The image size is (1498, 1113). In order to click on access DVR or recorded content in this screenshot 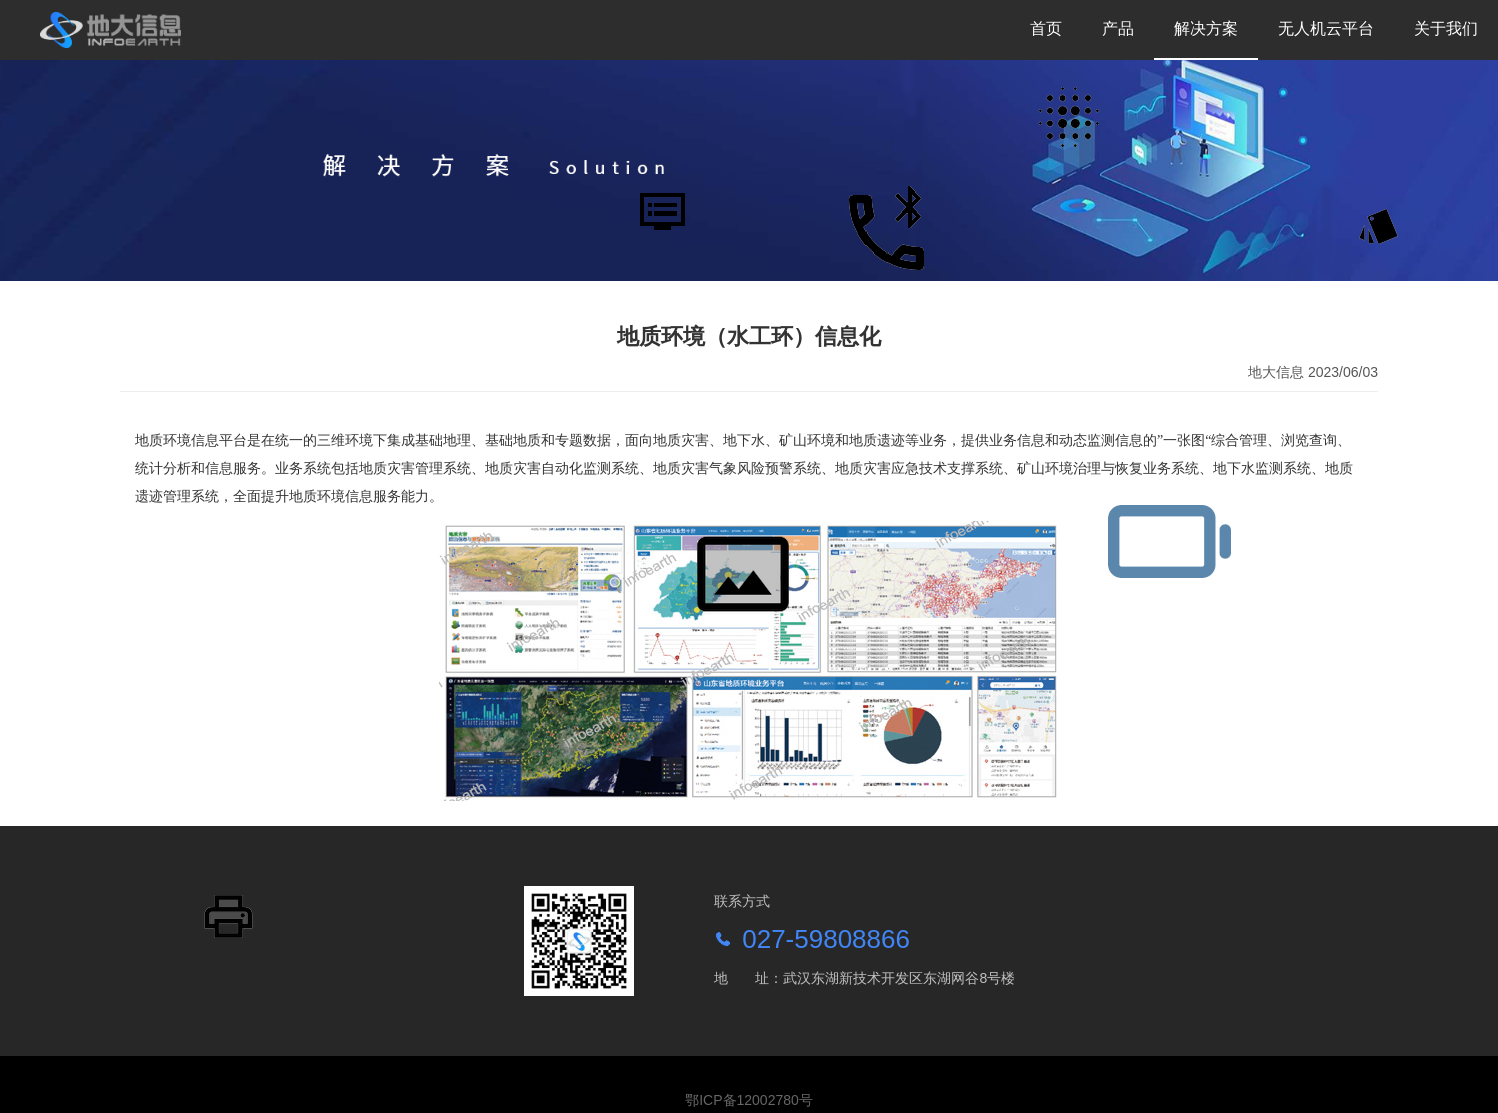, I will do `click(662, 211)`.